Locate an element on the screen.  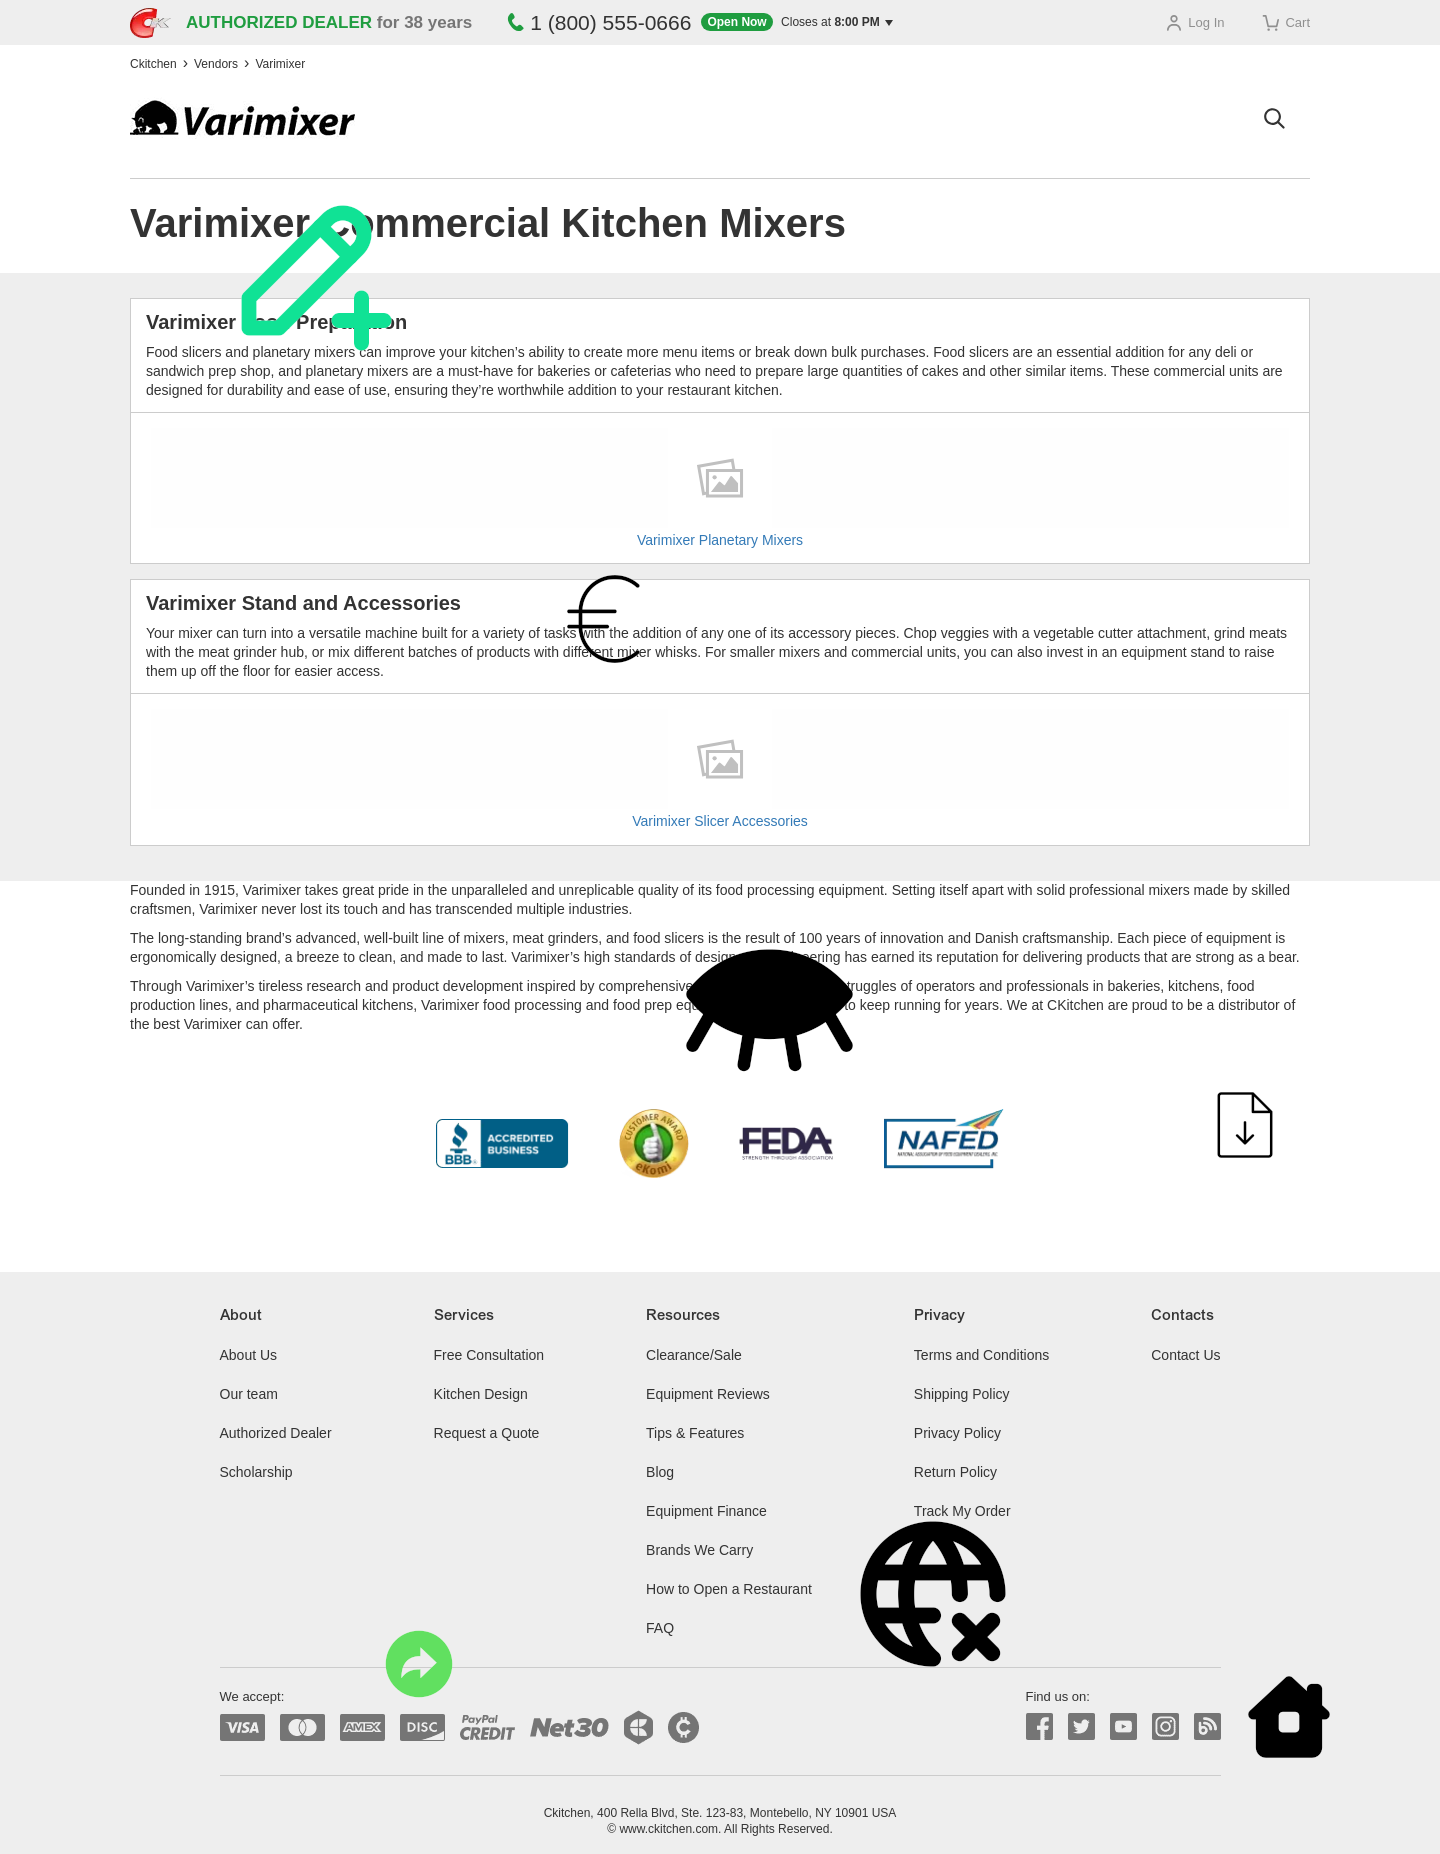
navigate to home screen is located at coordinates (1289, 1717).